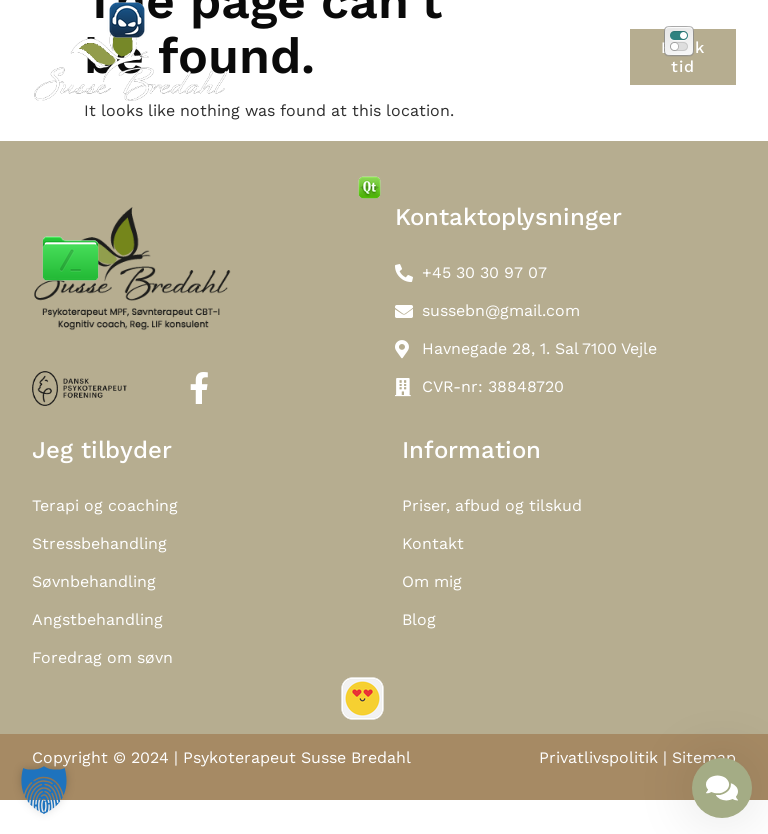  What do you see at coordinates (127, 20) in the screenshot?
I see `open TeamSpeak voice chat app` at bounding box center [127, 20].